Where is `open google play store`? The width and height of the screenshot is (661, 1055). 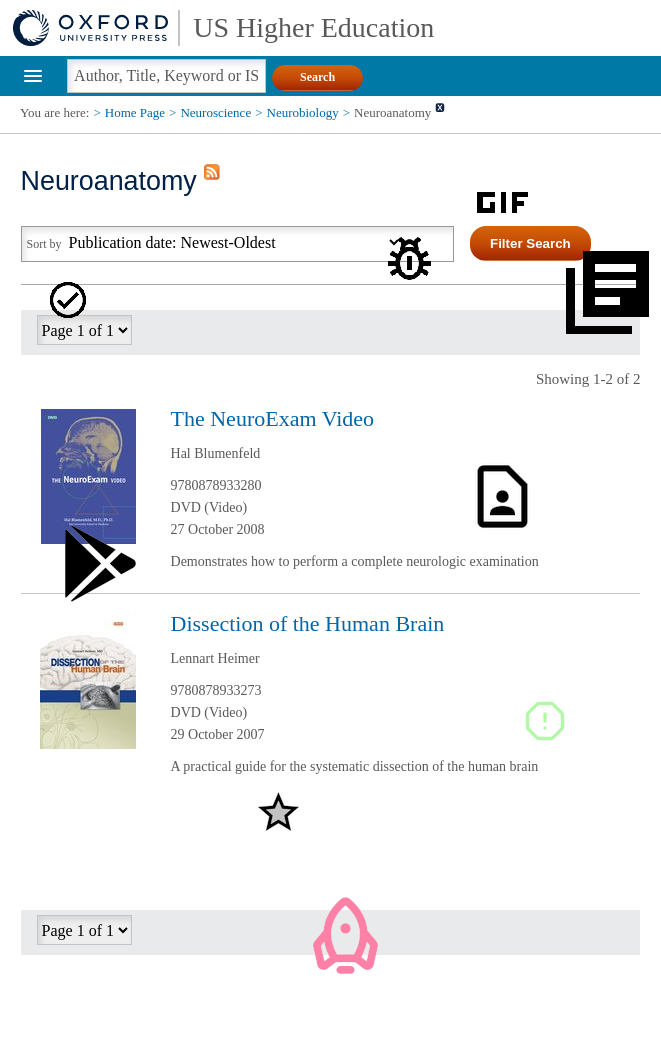 open google play store is located at coordinates (100, 563).